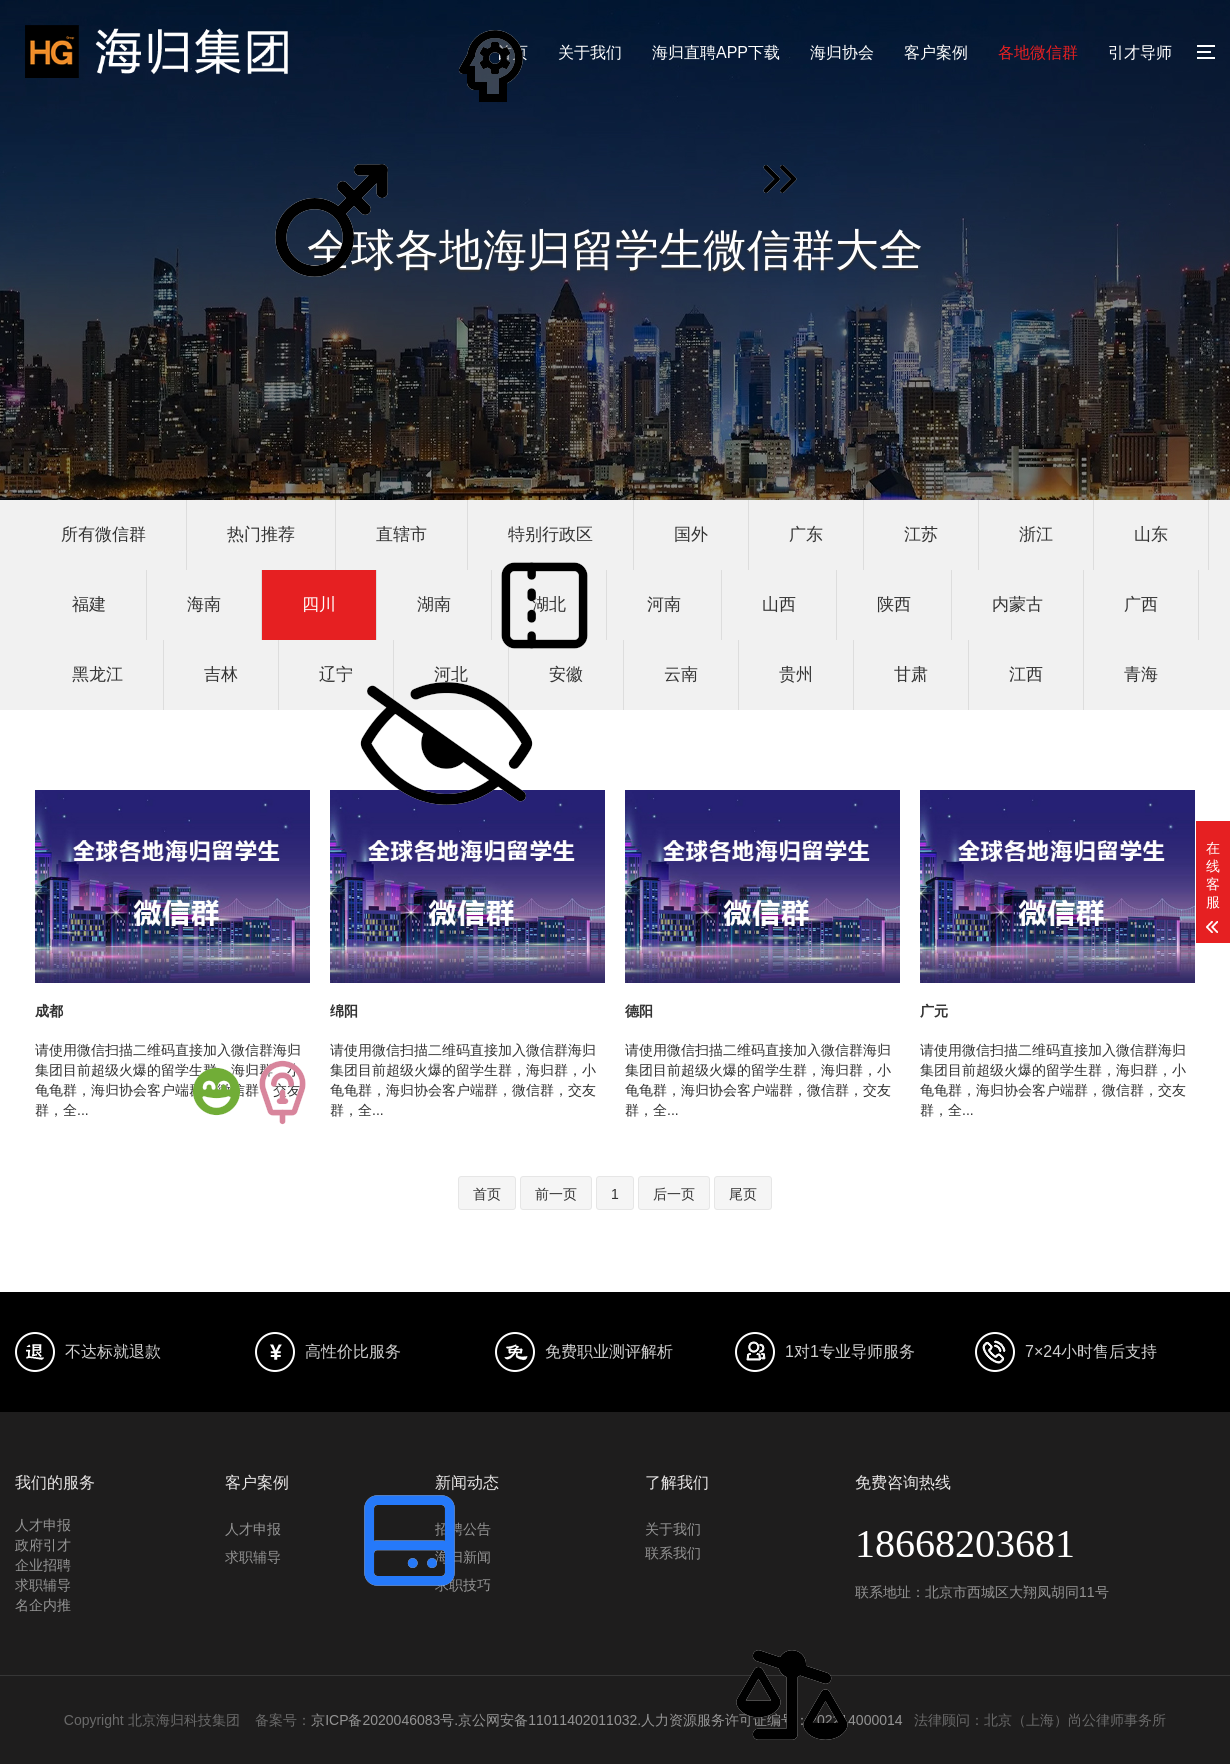  What do you see at coordinates (216, 1091) in the screenshot?
I see `add a happy reaction or emoji` at bounding box center [216, 1091].